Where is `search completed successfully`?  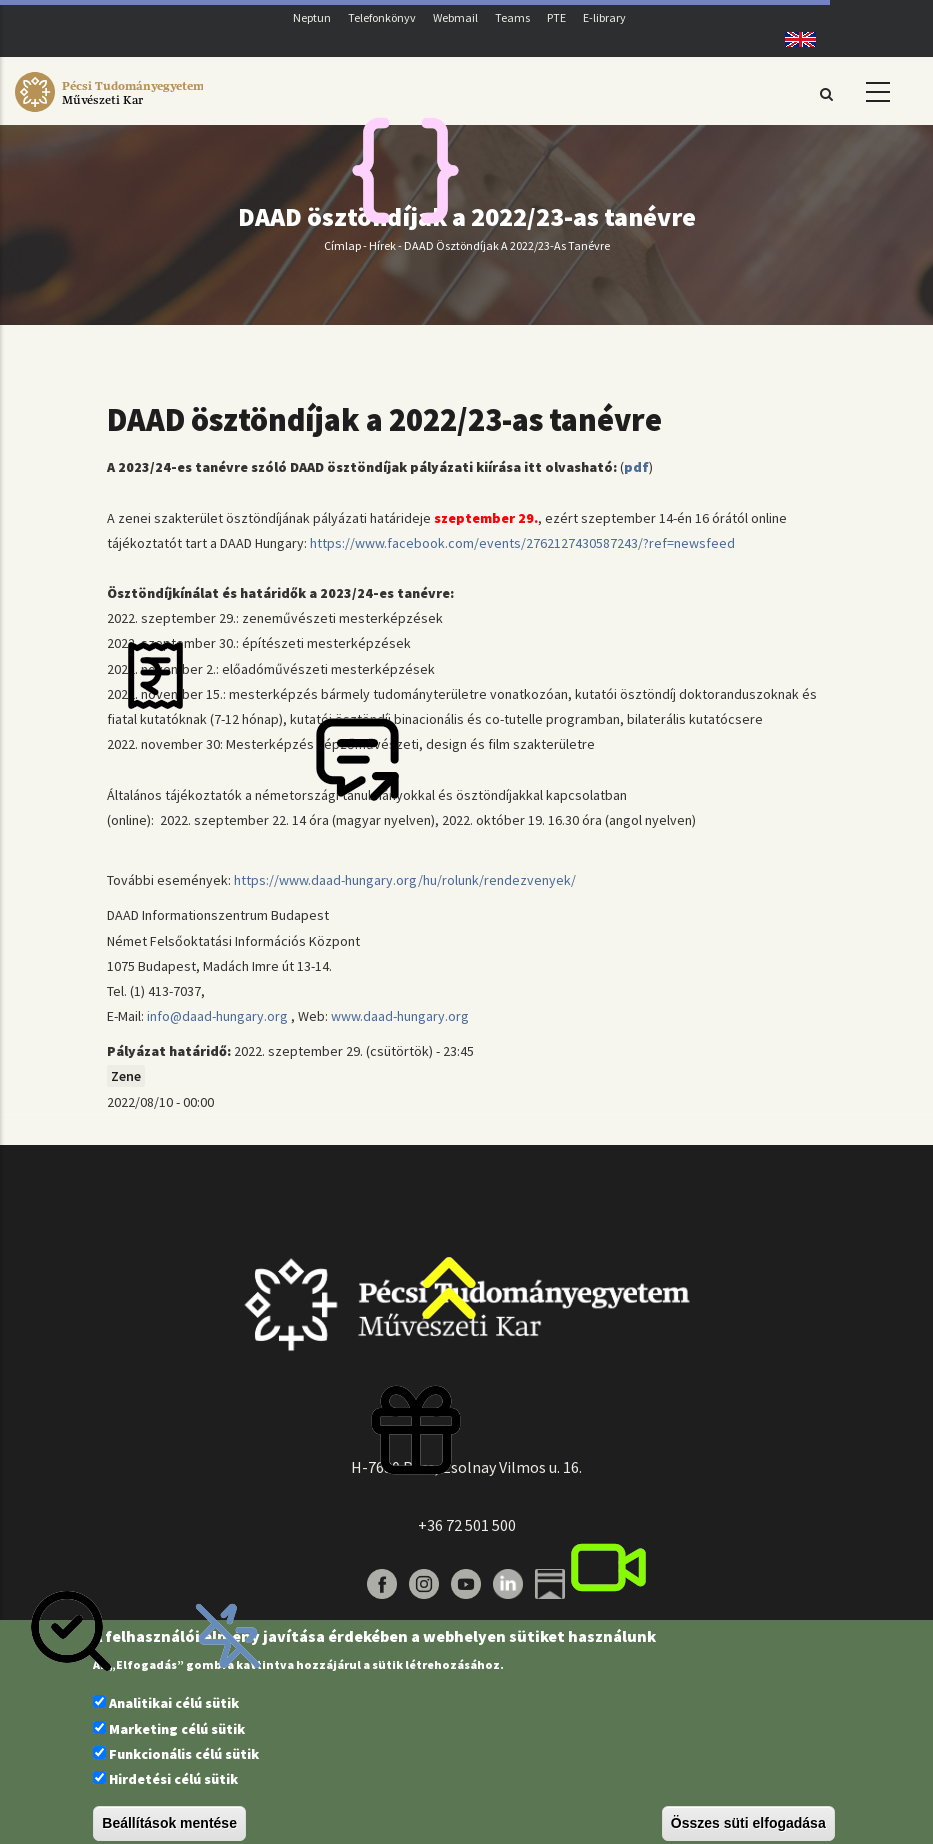 search completed successfully is located at coordinates (71, 1631).